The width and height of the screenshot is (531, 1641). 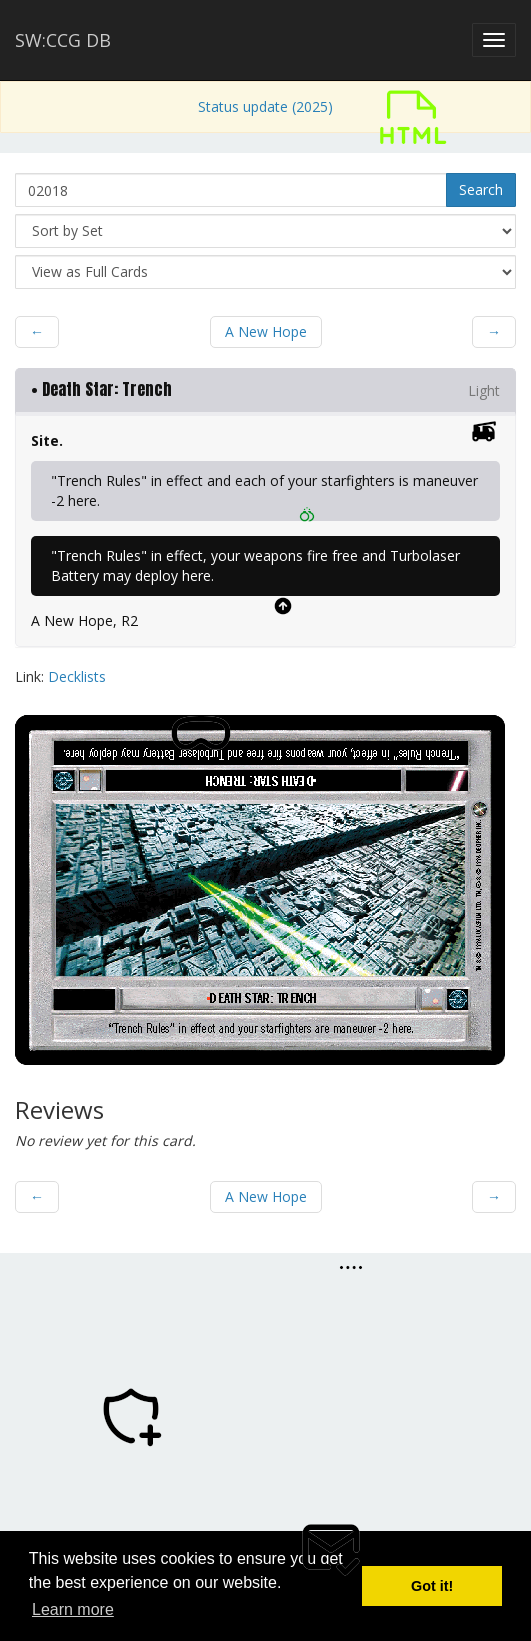 What do you see at coordinates (483, 432) in the screenshot?
I see `request roadside assistance or towing` at bounding box center [483, 432].